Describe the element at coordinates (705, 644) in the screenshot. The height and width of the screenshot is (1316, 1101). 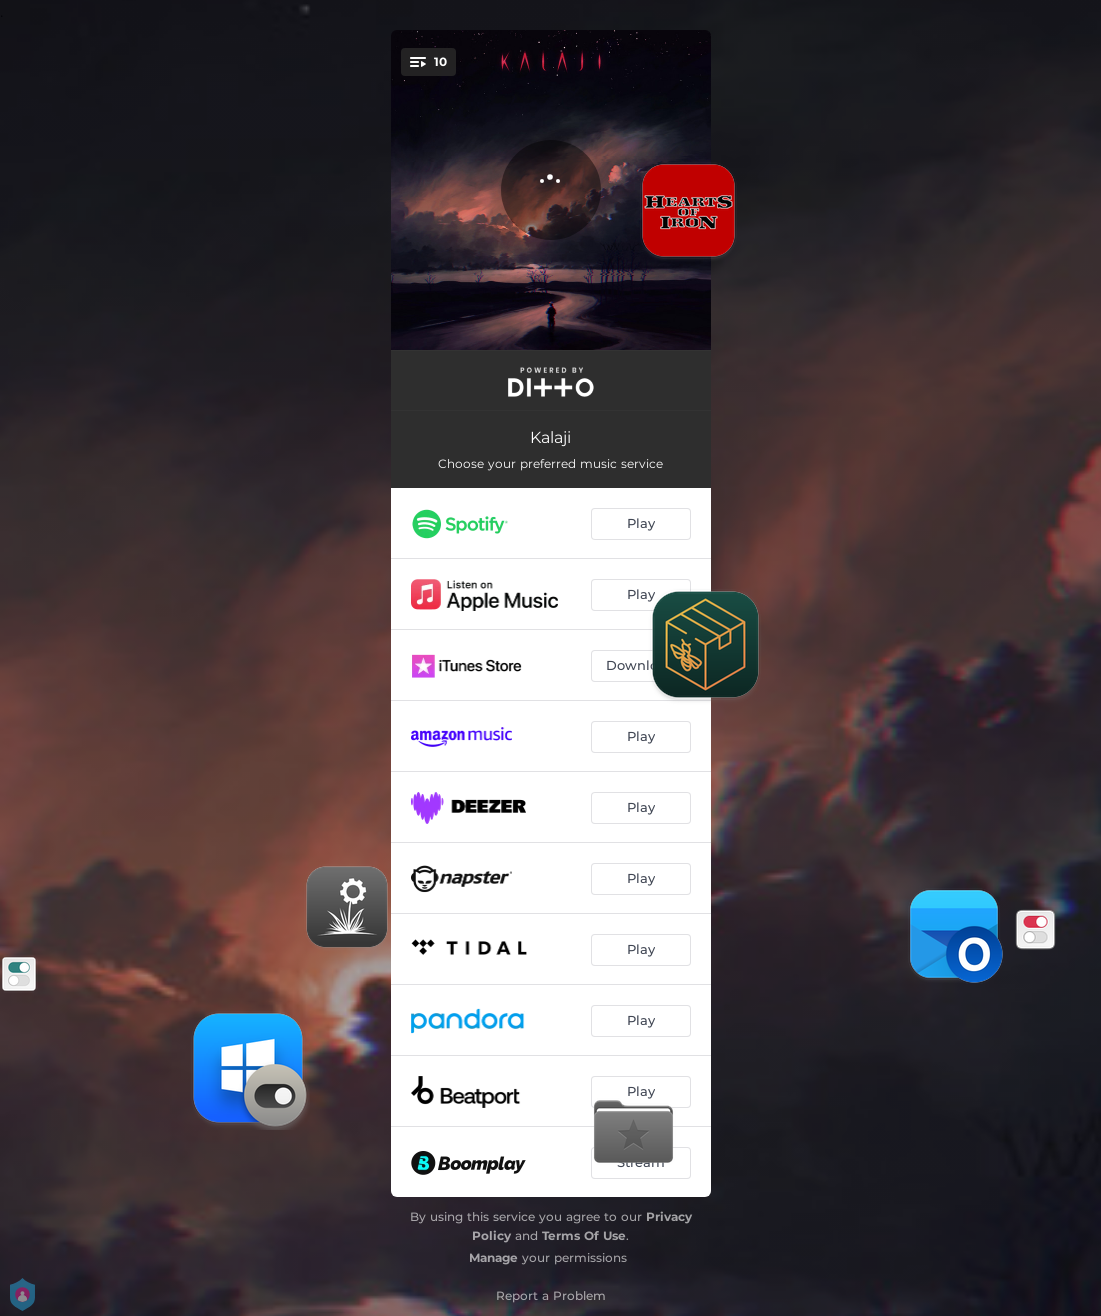
I see `open bee package manager application` at that location.